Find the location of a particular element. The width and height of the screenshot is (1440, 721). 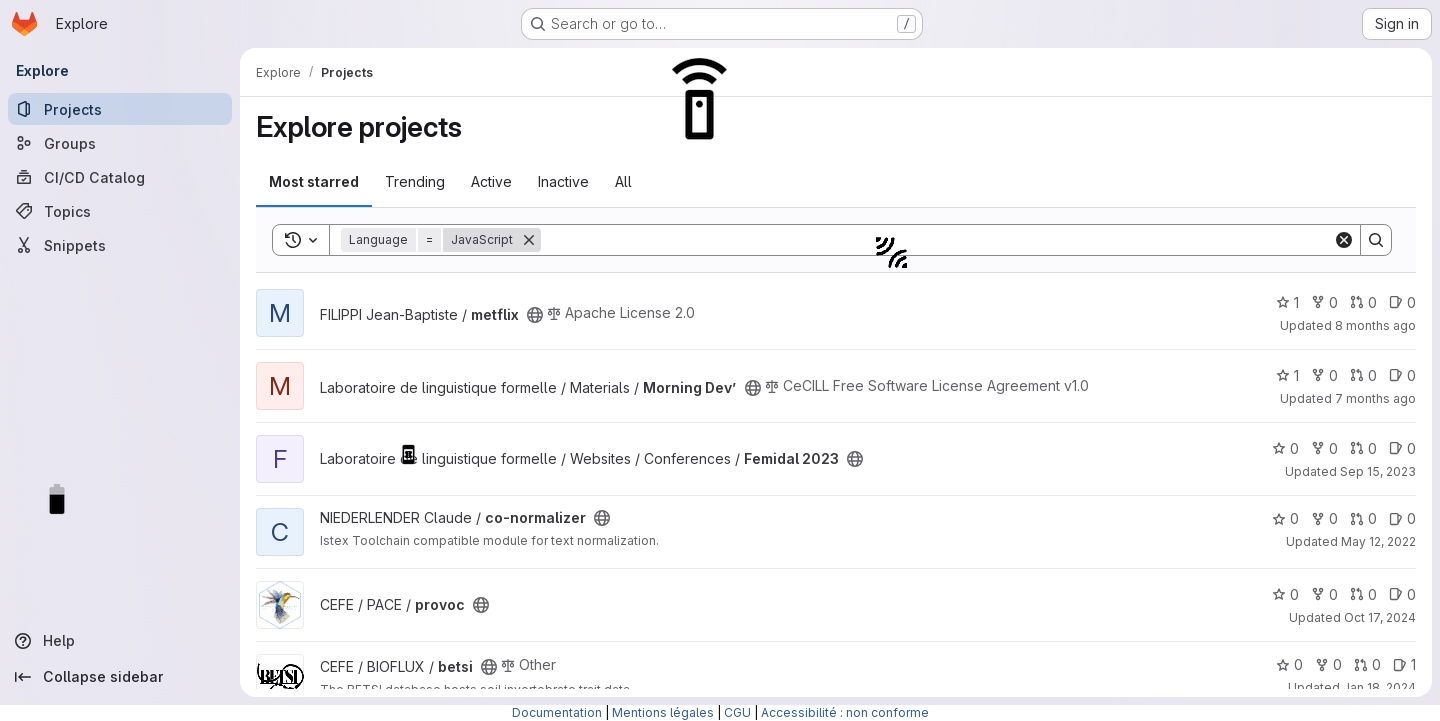

access remote control settings is located at coordinates (699, 100).